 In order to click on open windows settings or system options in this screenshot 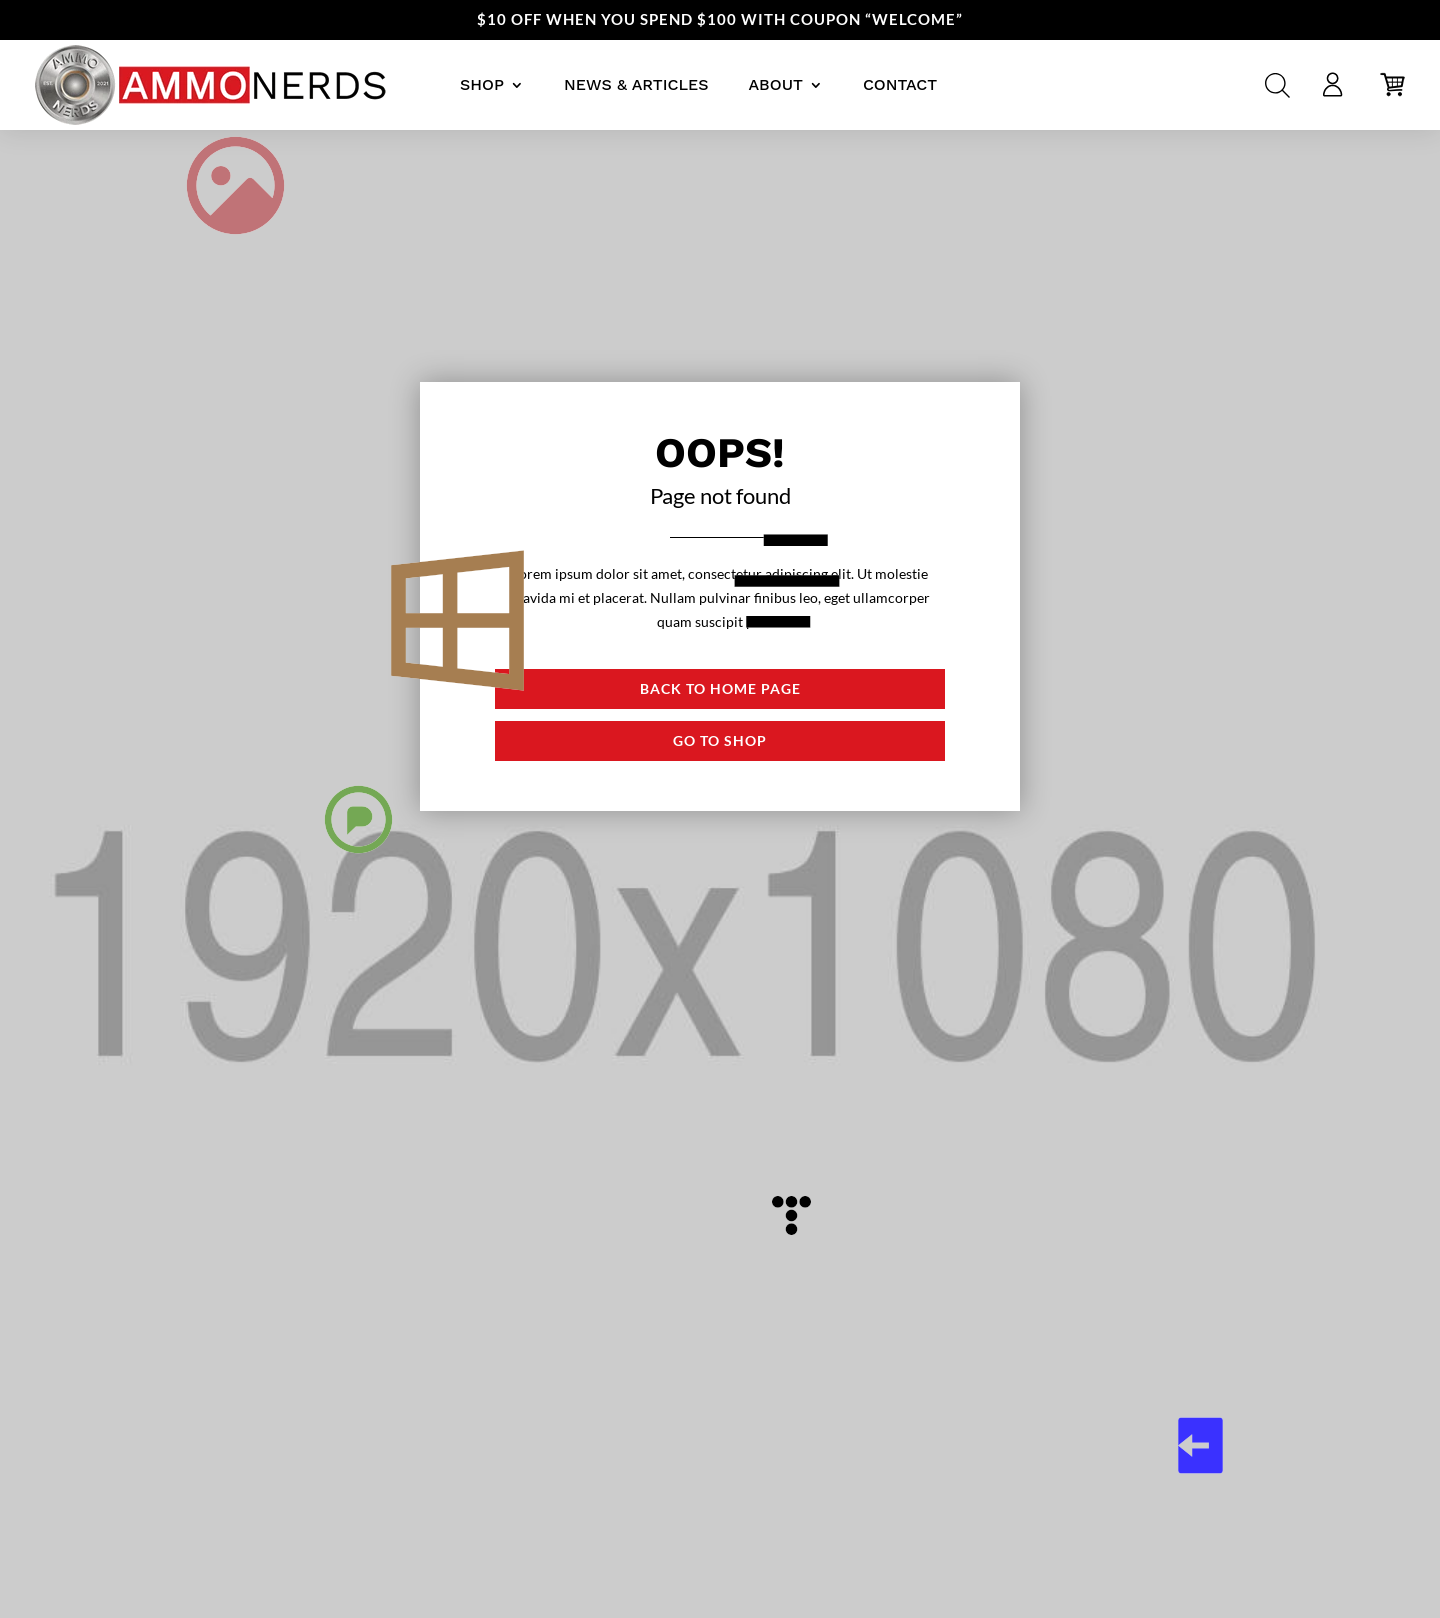, I will do `click(457, 620)`.